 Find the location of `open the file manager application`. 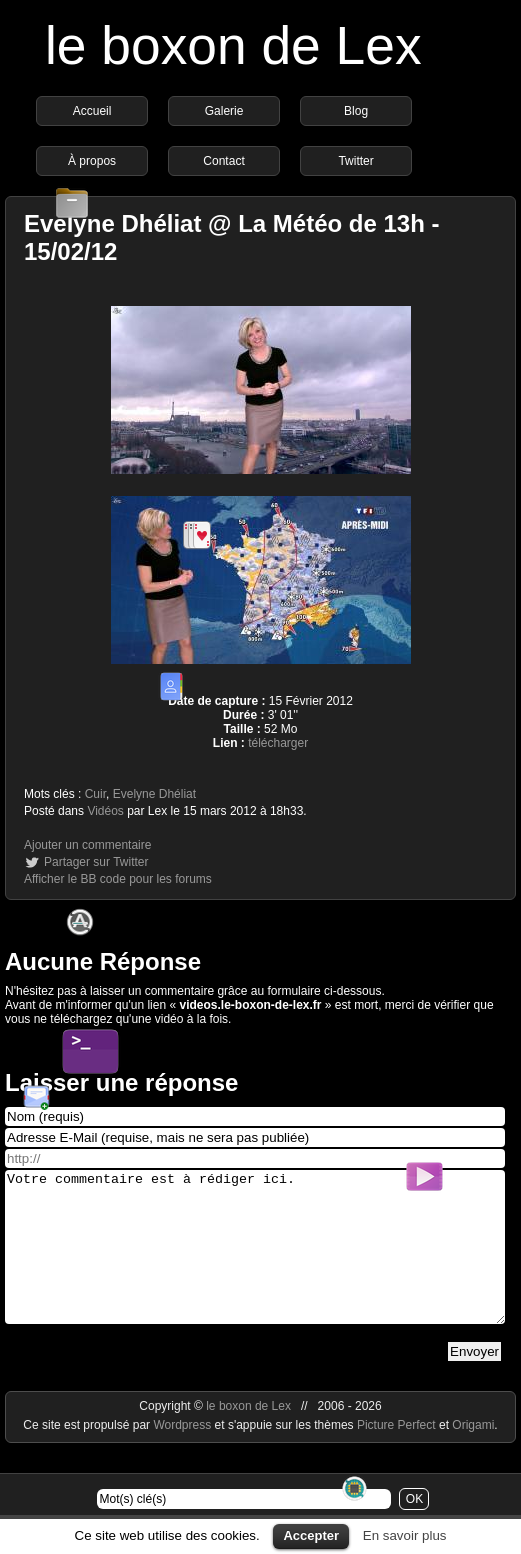

open the file manager application is located at coordinates (72, 203).